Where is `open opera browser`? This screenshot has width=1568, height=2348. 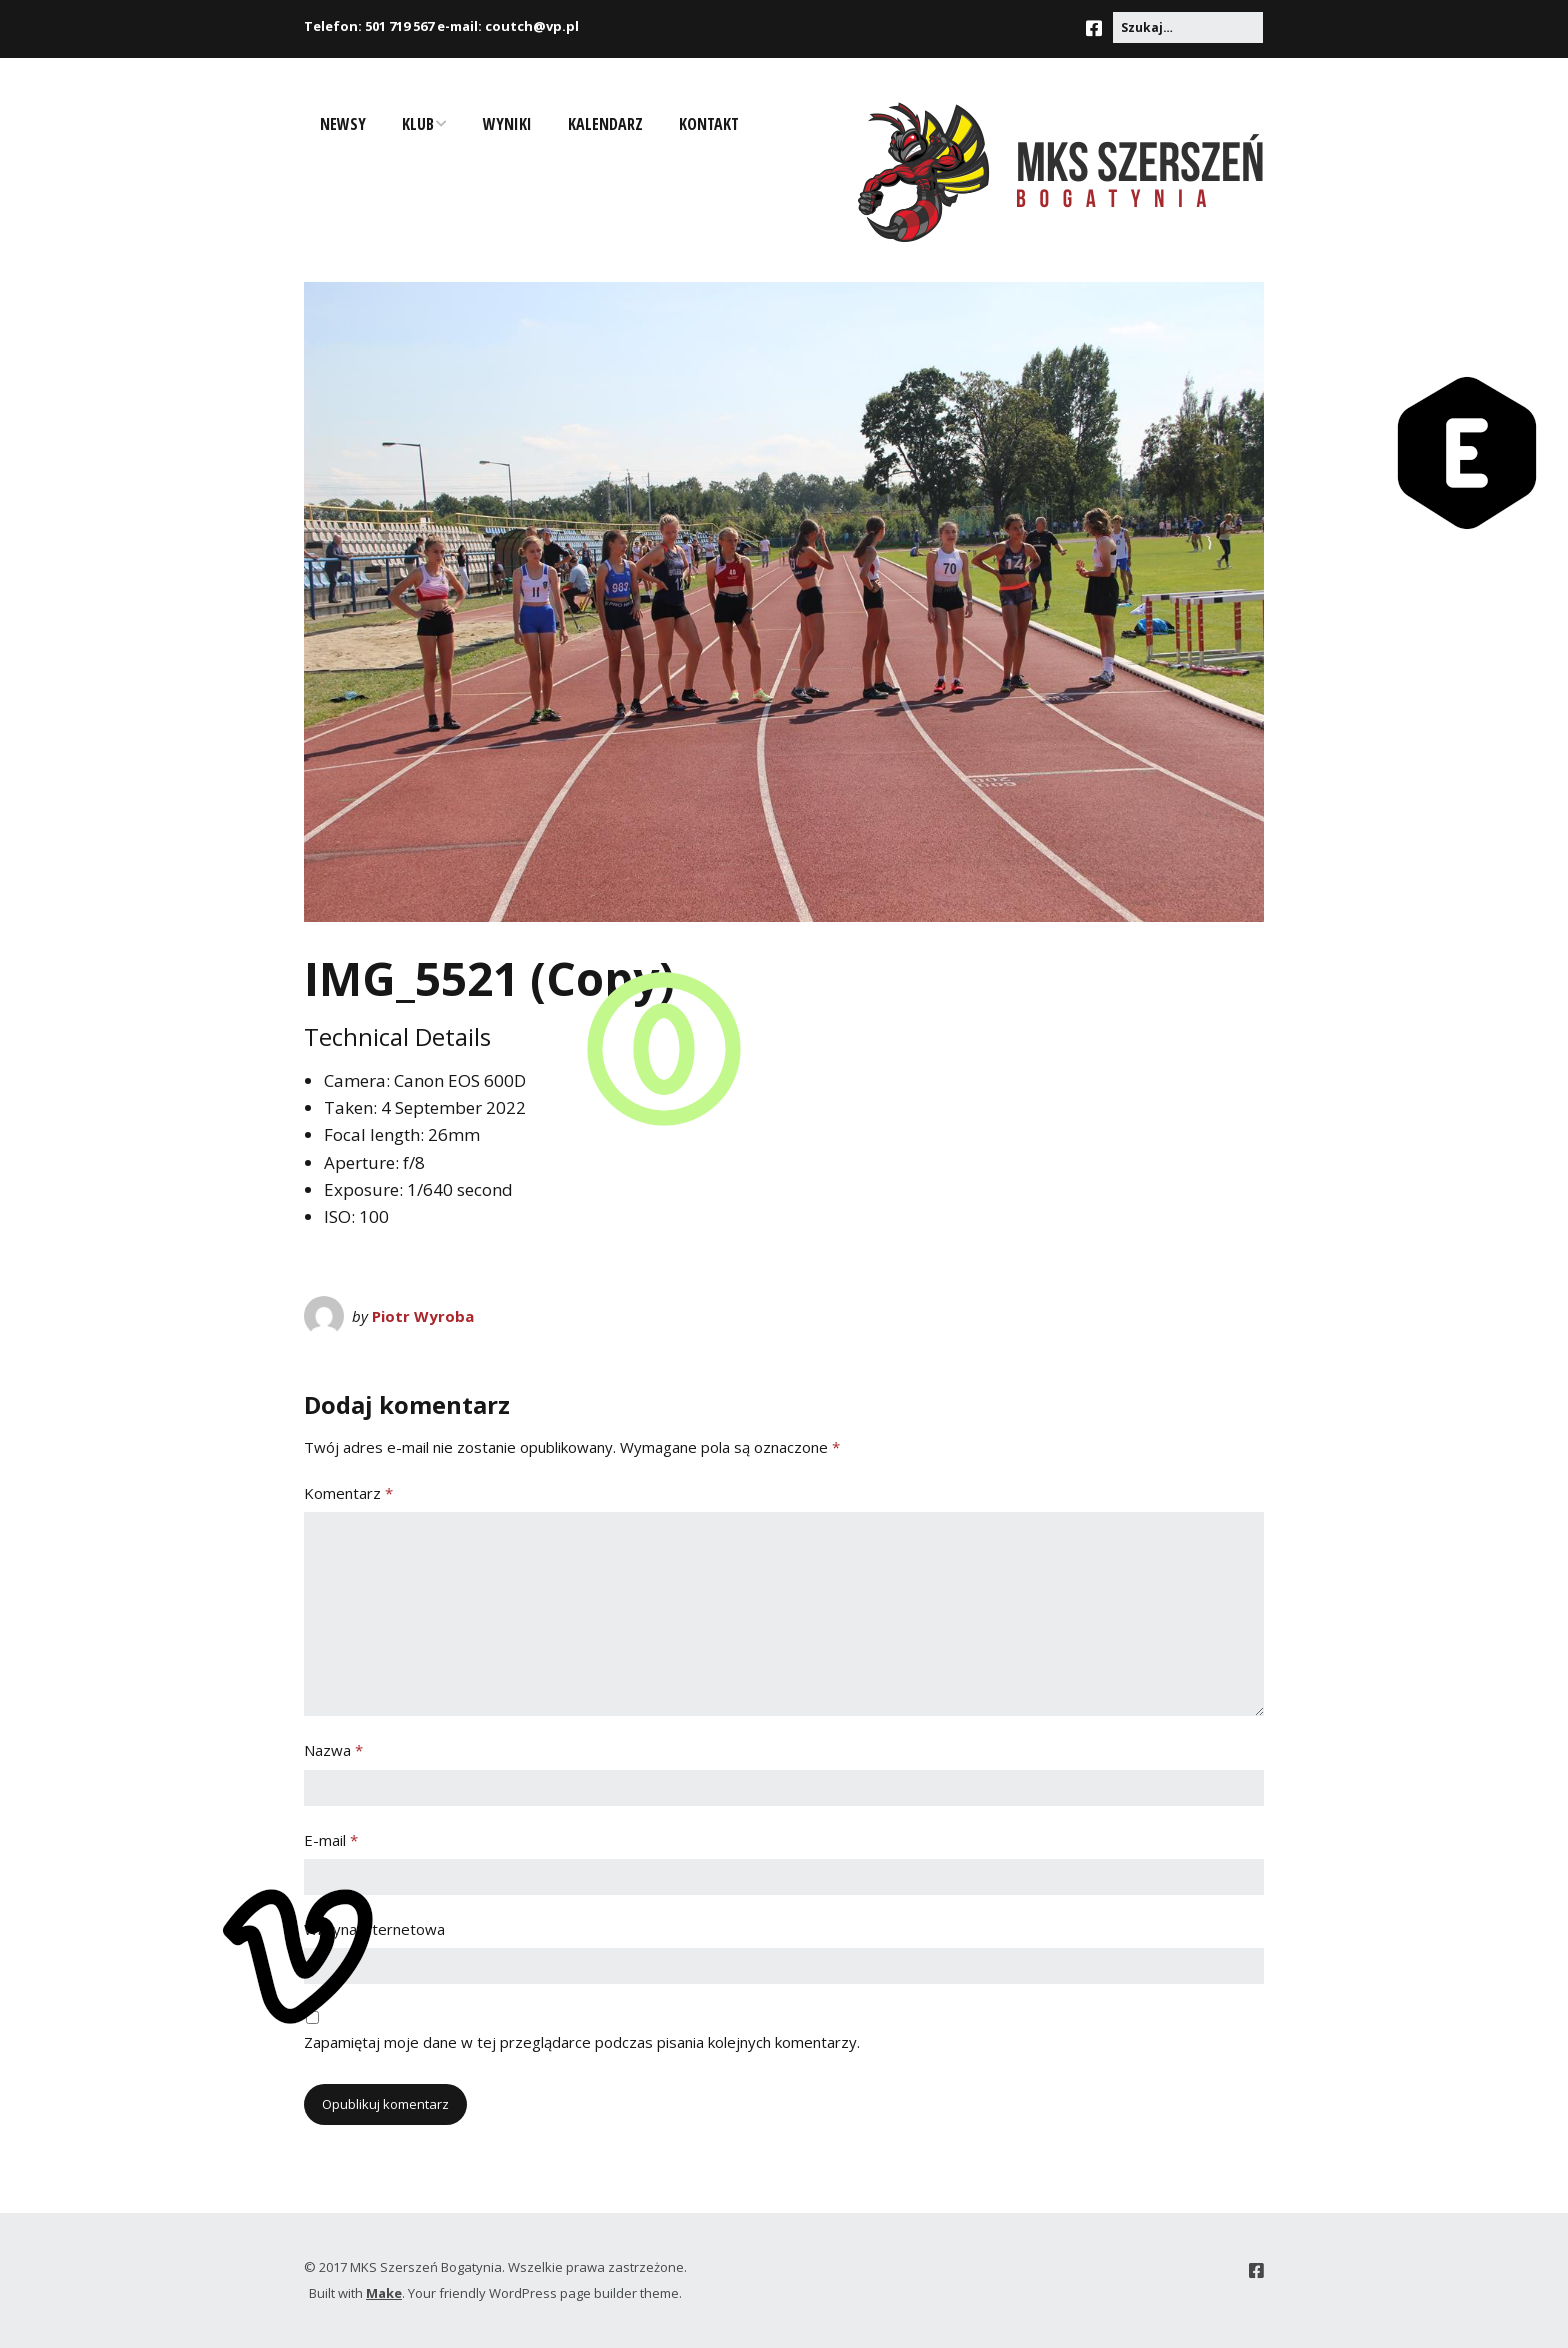 open opera browser is located at coordinates (664, 1049).